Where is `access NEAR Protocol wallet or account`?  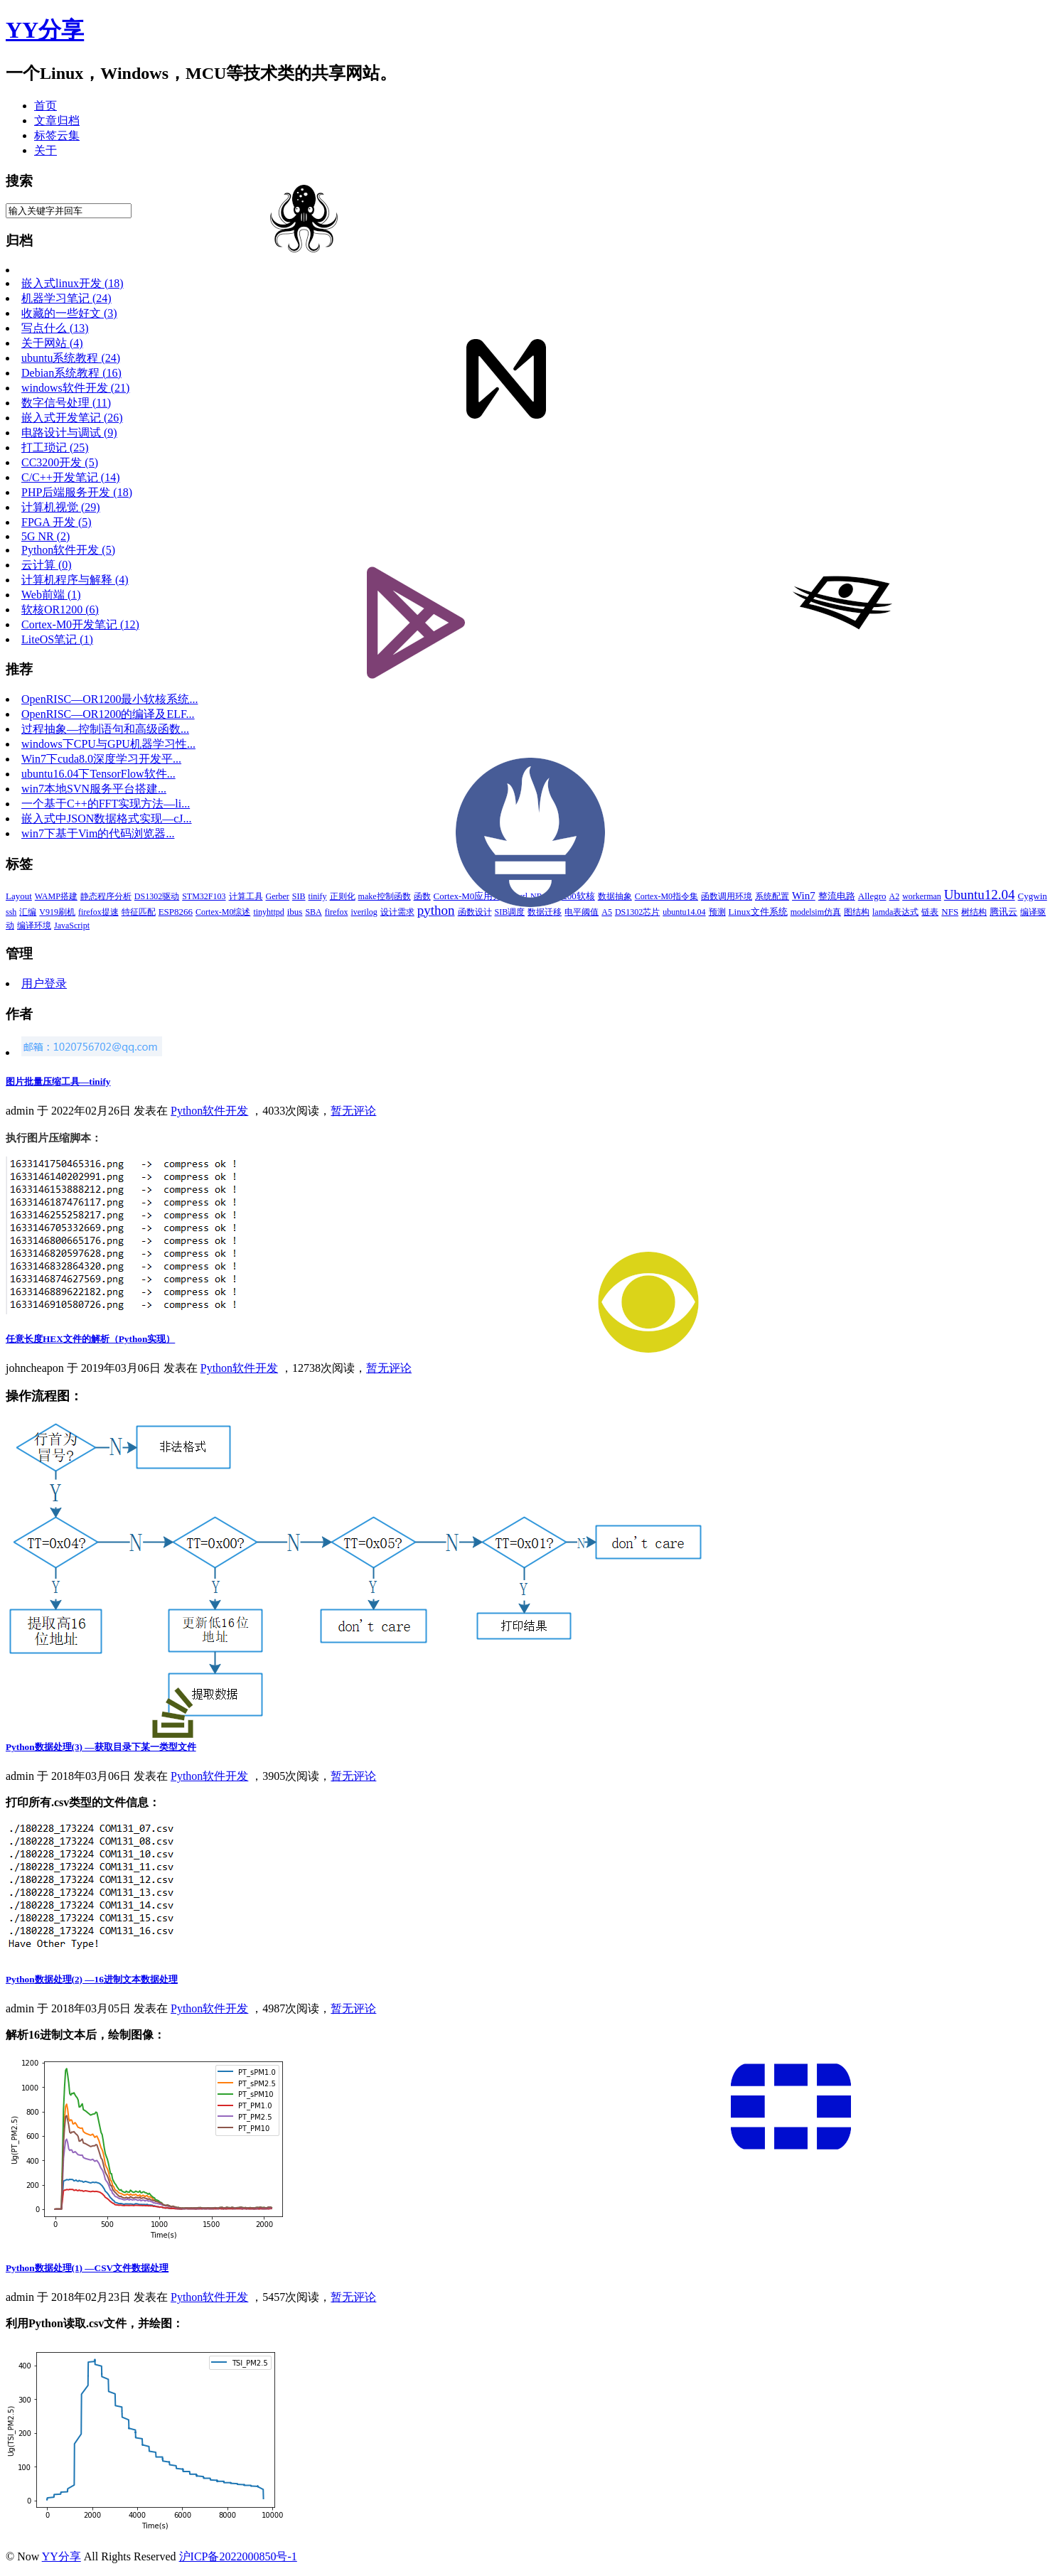 access NEAR Protocol wallet or account is located at coordinates (506, 379).